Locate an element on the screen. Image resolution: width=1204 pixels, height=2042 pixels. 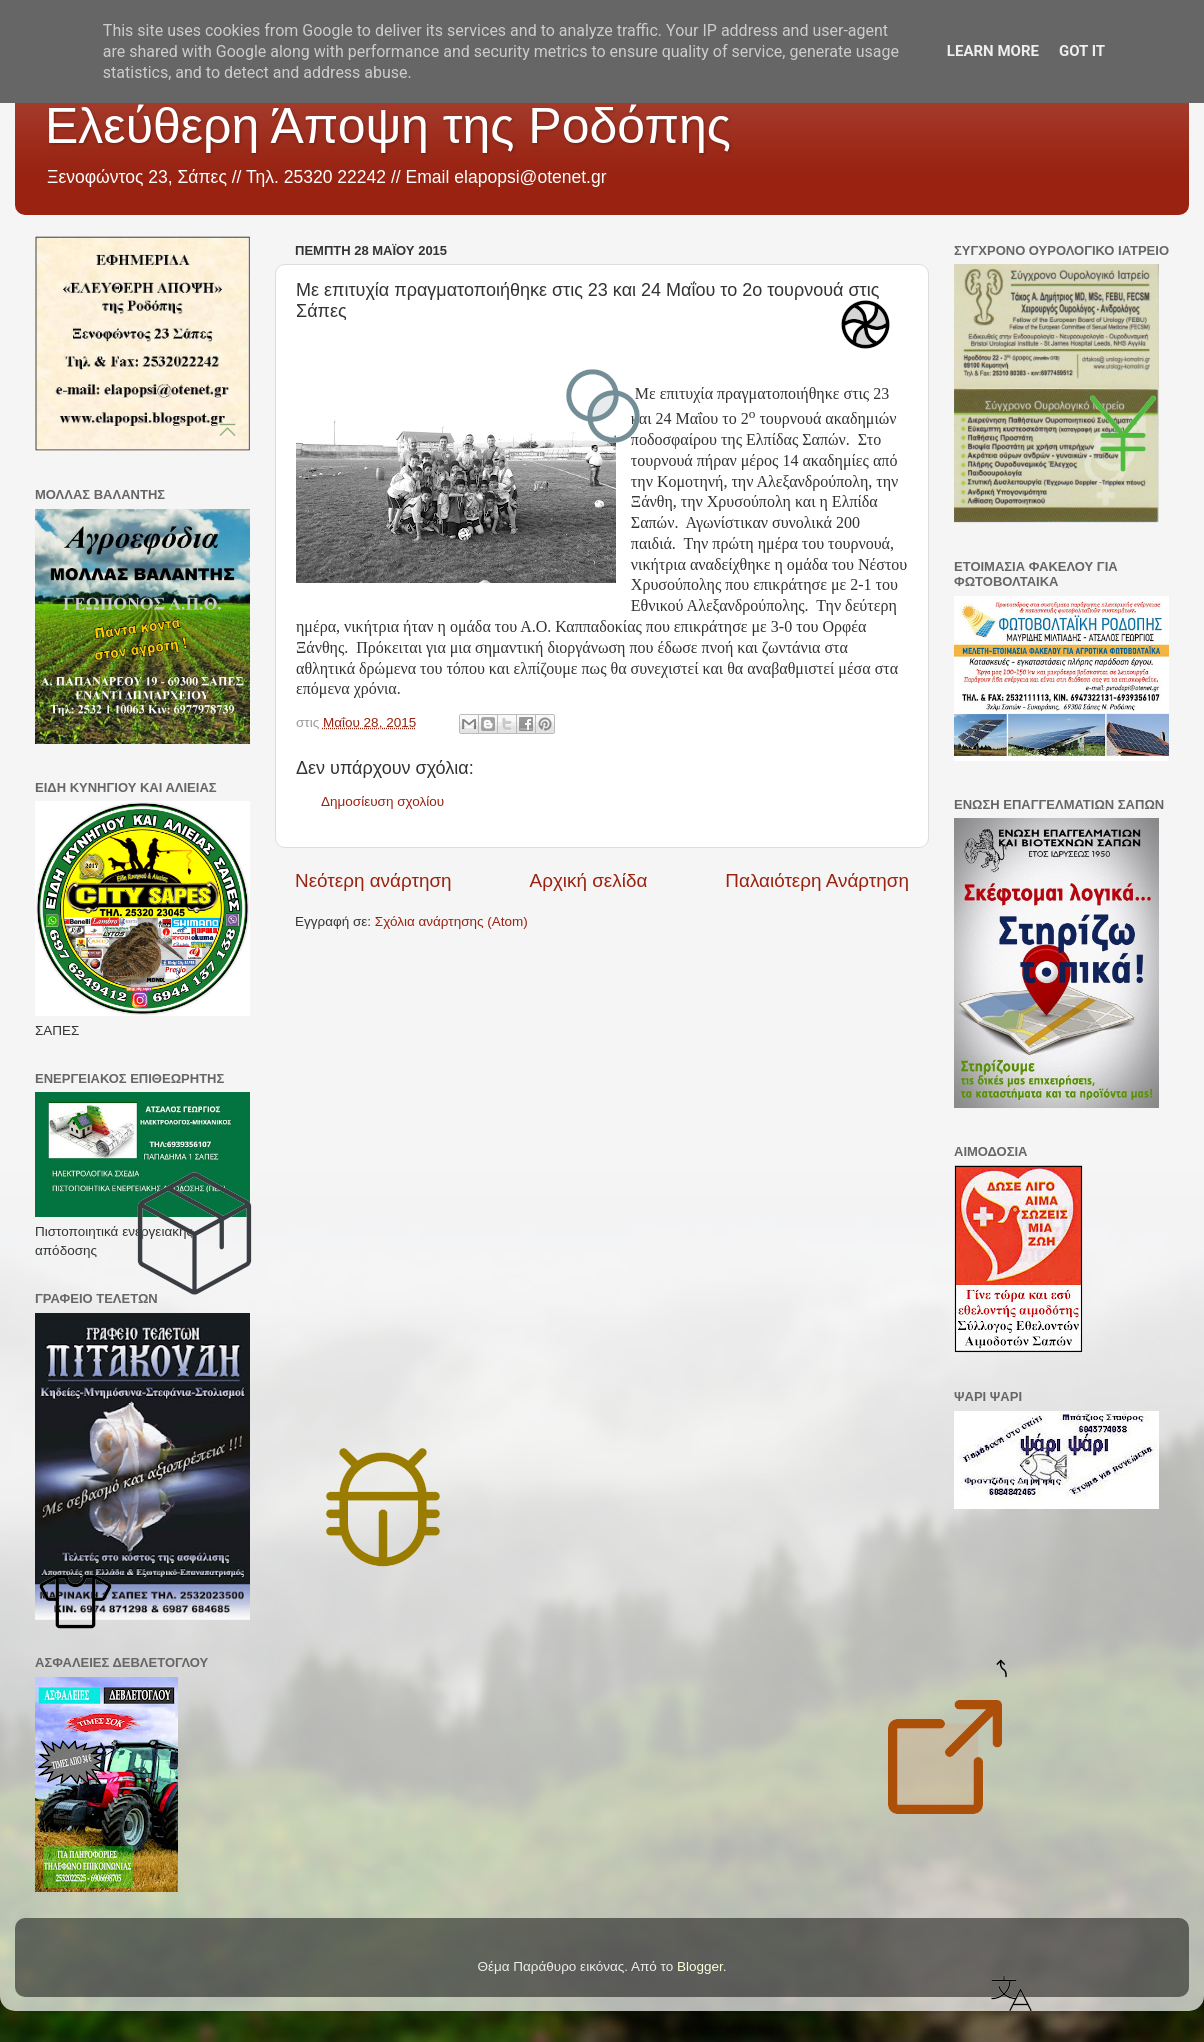
go back to previous screen is located at coordinates (1002, 1668).